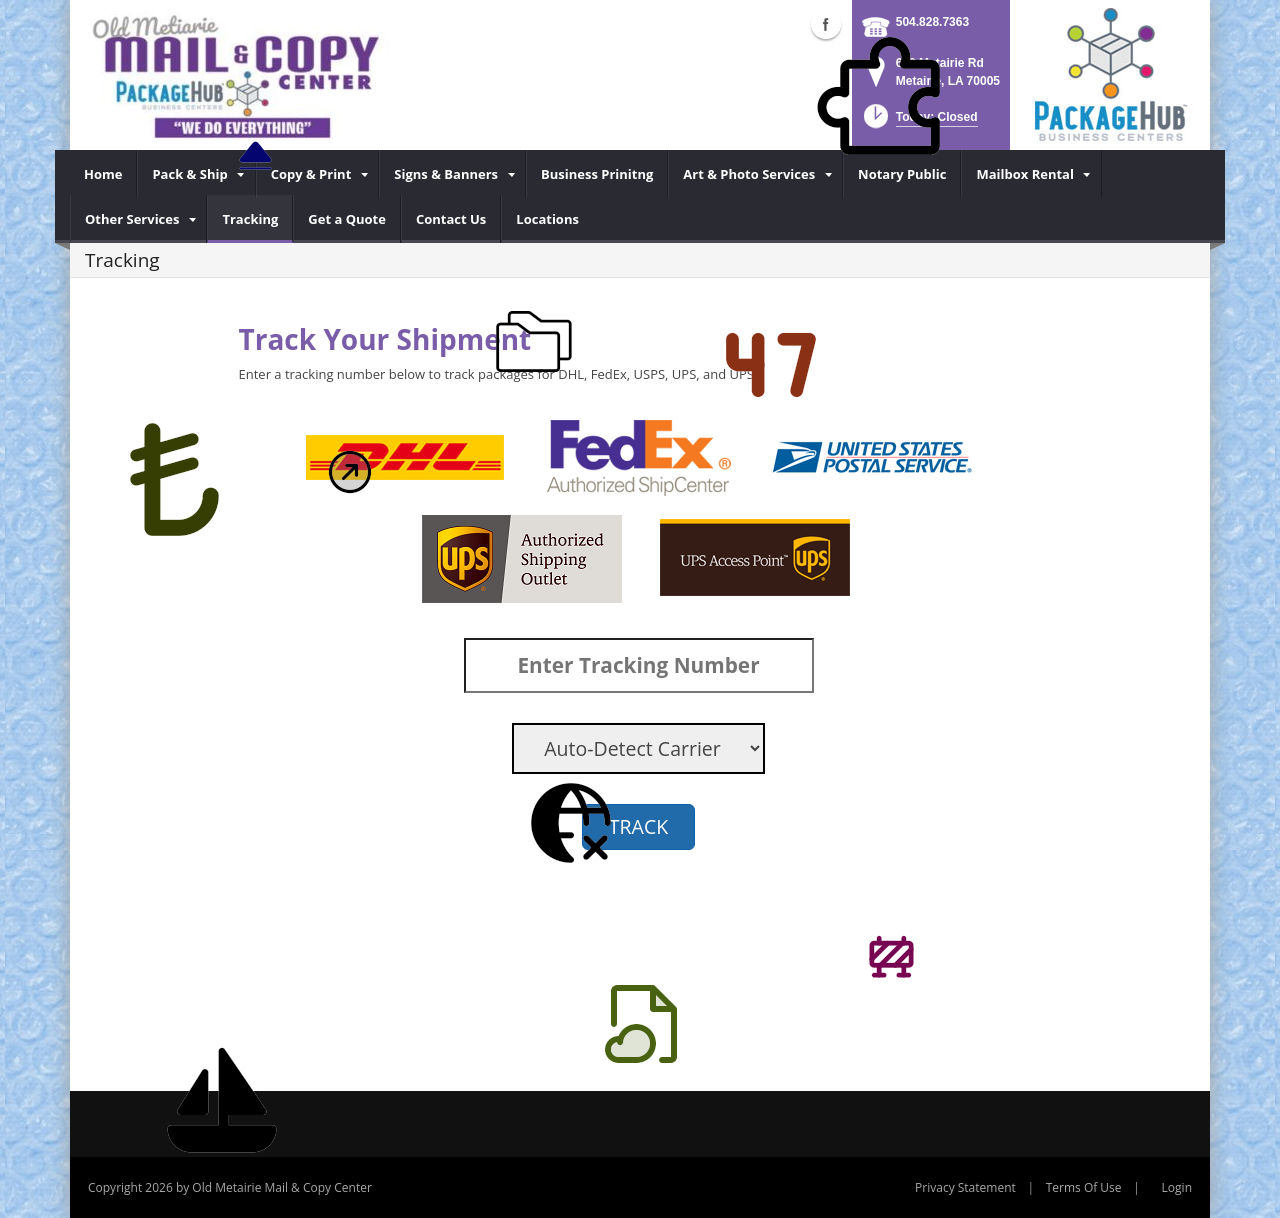 This screenshot has width=1280, height=1218. What do you see at coordinates (255, 157) in the screenshot?
I see `eject media or removable disk` at bounding box center [255, 157].